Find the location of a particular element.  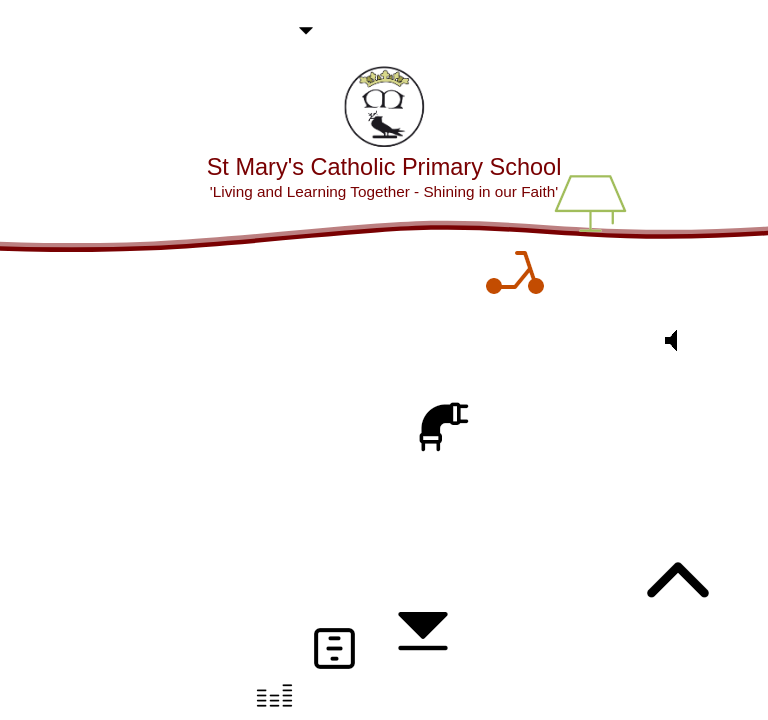

collapse an expanded section is located at coordinates (678, 596).